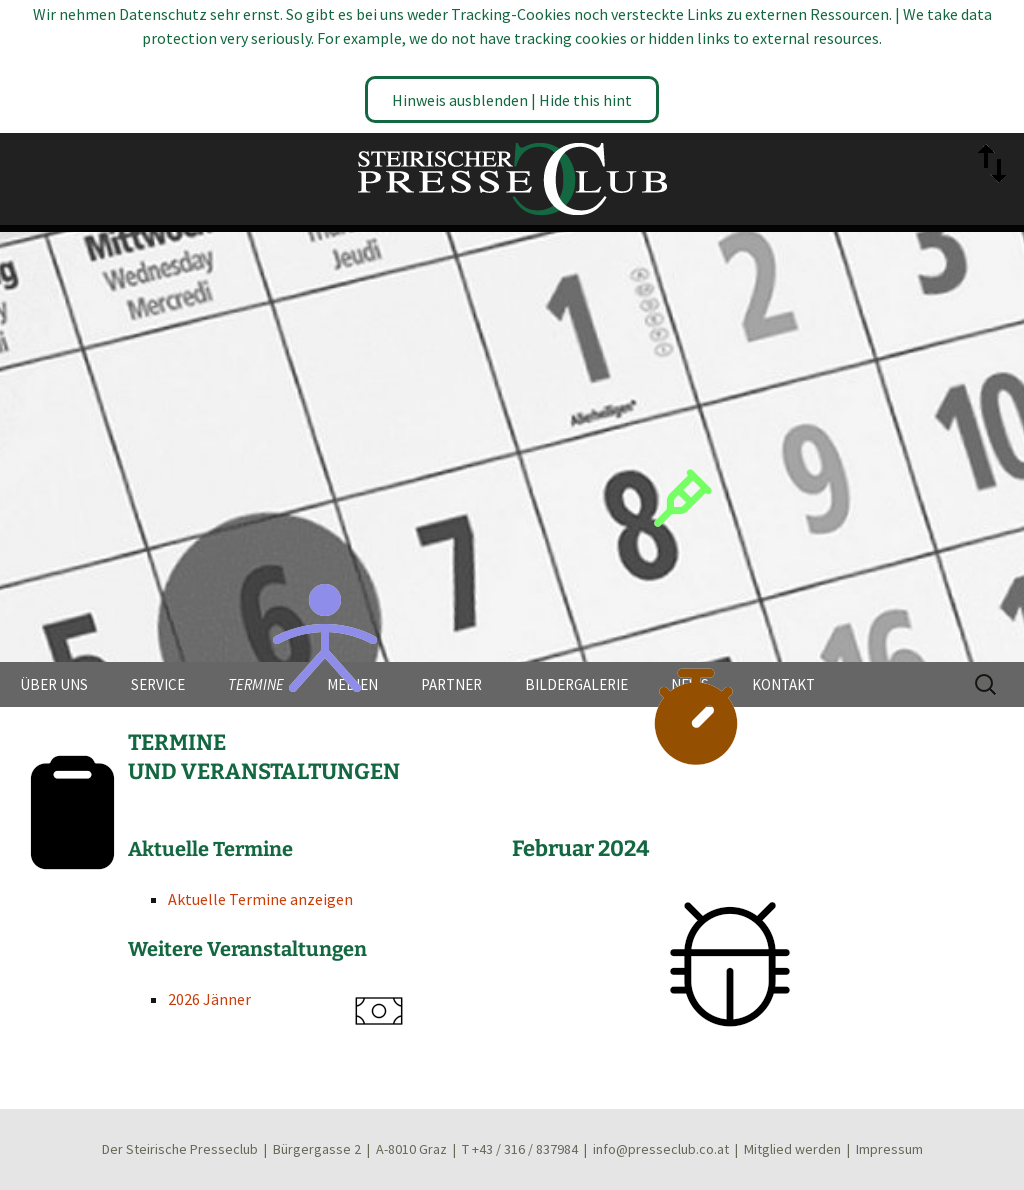 The image size is (1024, 1190). Describe the element at coordinates (992, 163) in the screenshot. I see `swap or reorder items vertically` at that location.